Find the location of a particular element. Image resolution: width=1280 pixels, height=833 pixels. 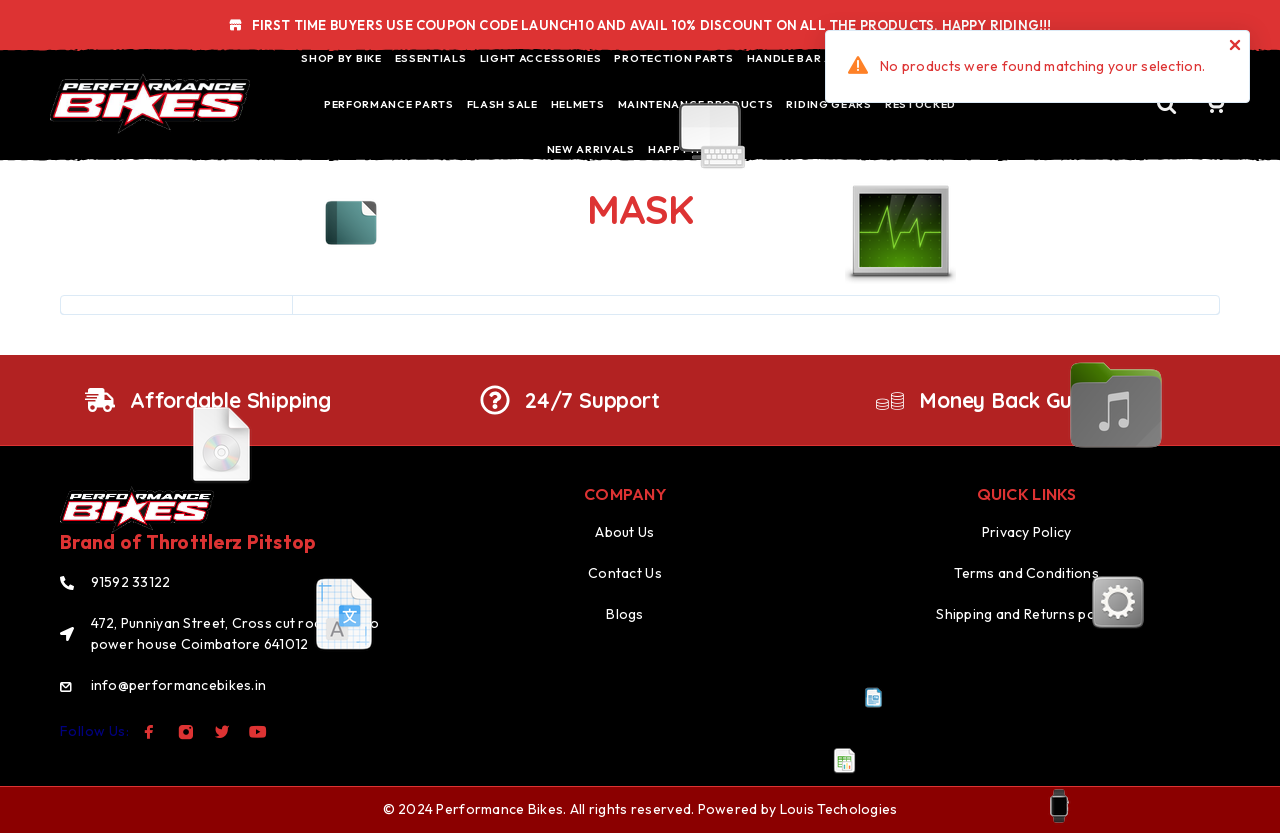

a gettext translation template file (.pot) is located at coordinates (344, 614).